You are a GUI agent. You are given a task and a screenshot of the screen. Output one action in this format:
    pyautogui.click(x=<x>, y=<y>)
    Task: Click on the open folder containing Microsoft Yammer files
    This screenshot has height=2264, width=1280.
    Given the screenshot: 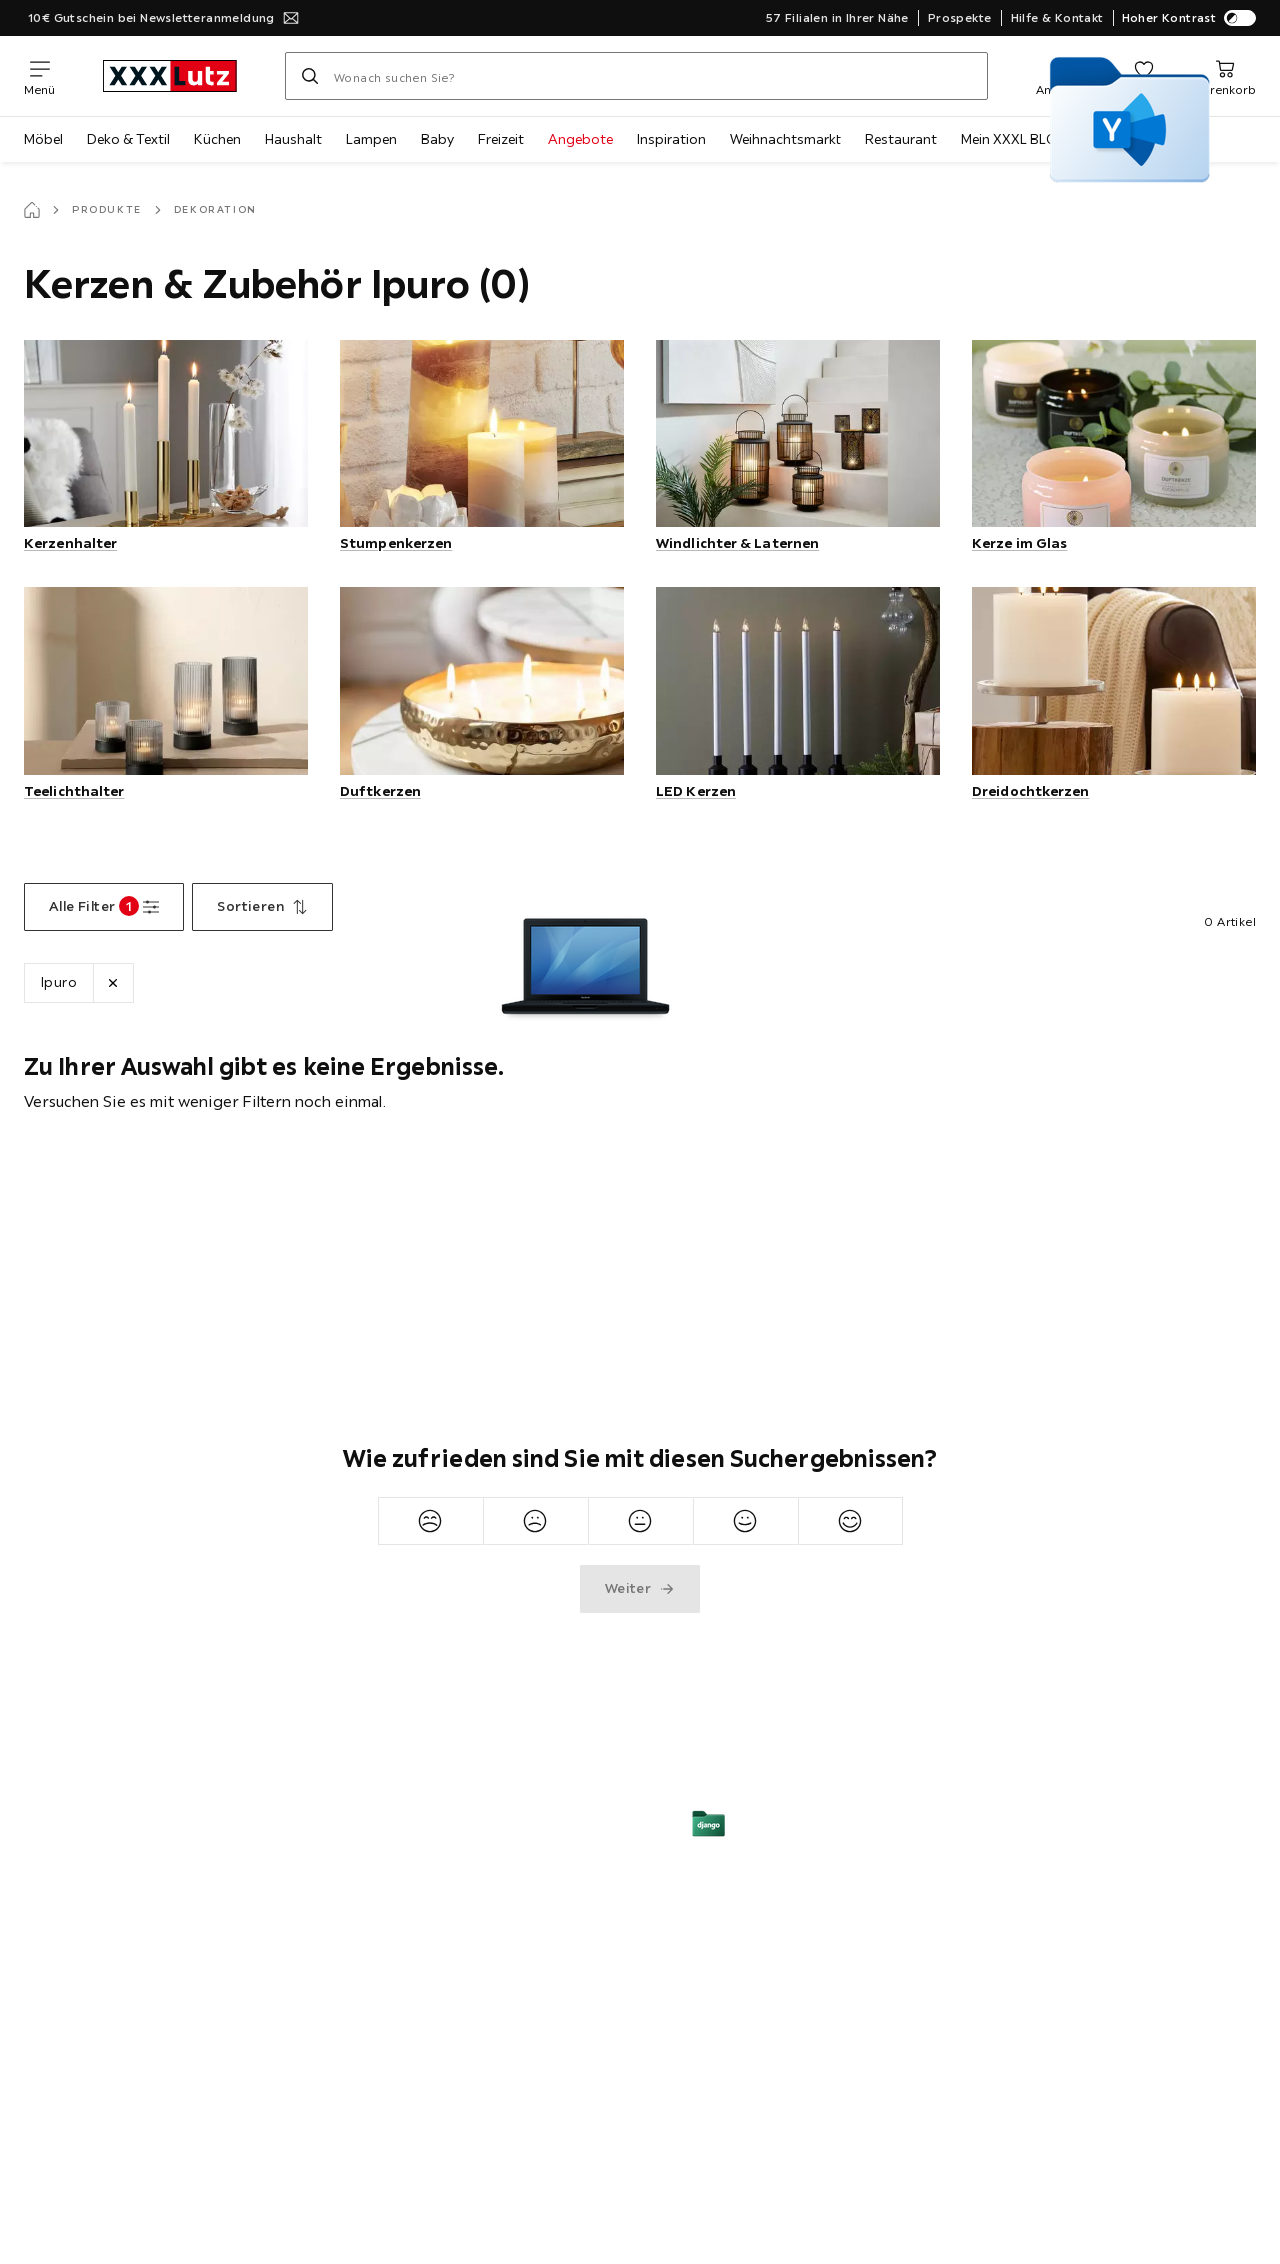 What is the action you would take?
    pyautogui.click(x=1129, y=124)
    